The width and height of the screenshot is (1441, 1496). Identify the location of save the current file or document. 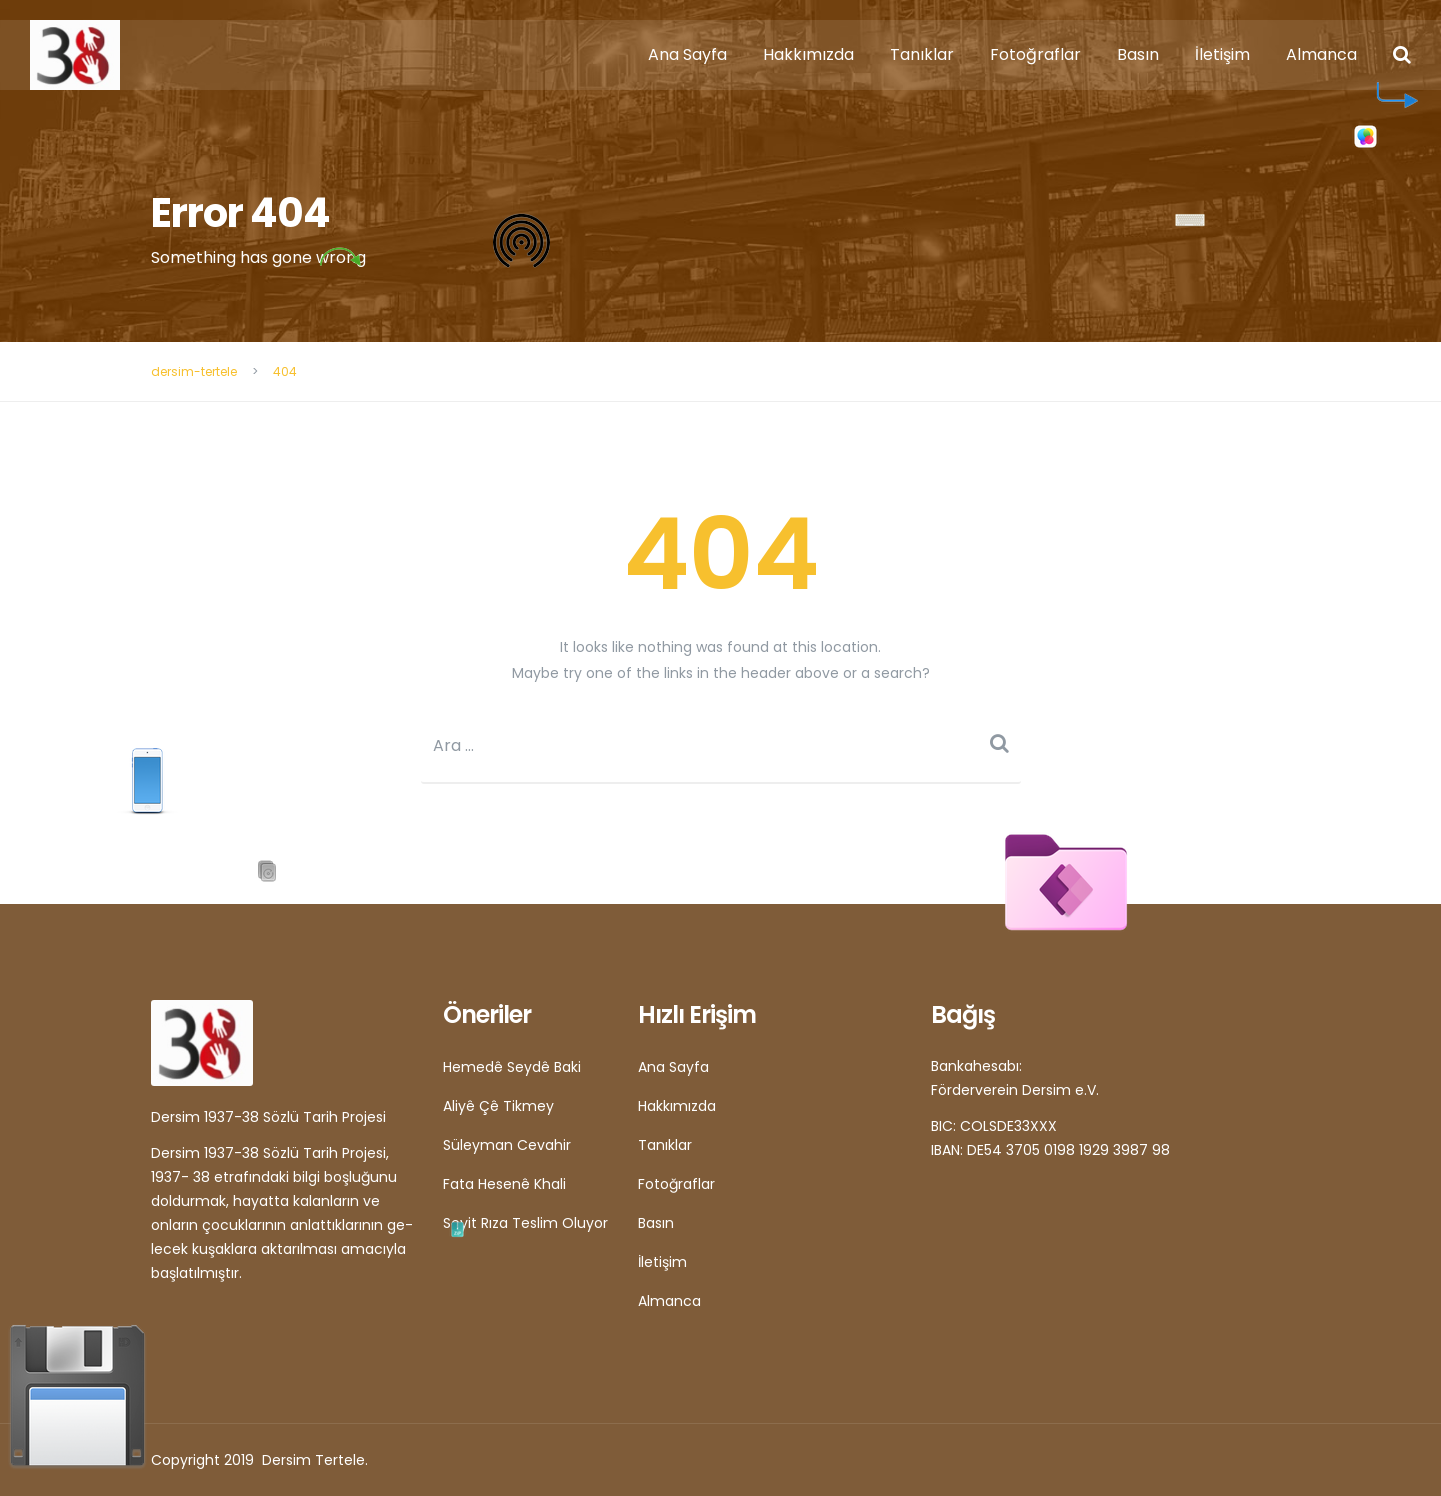
(77, 1397).